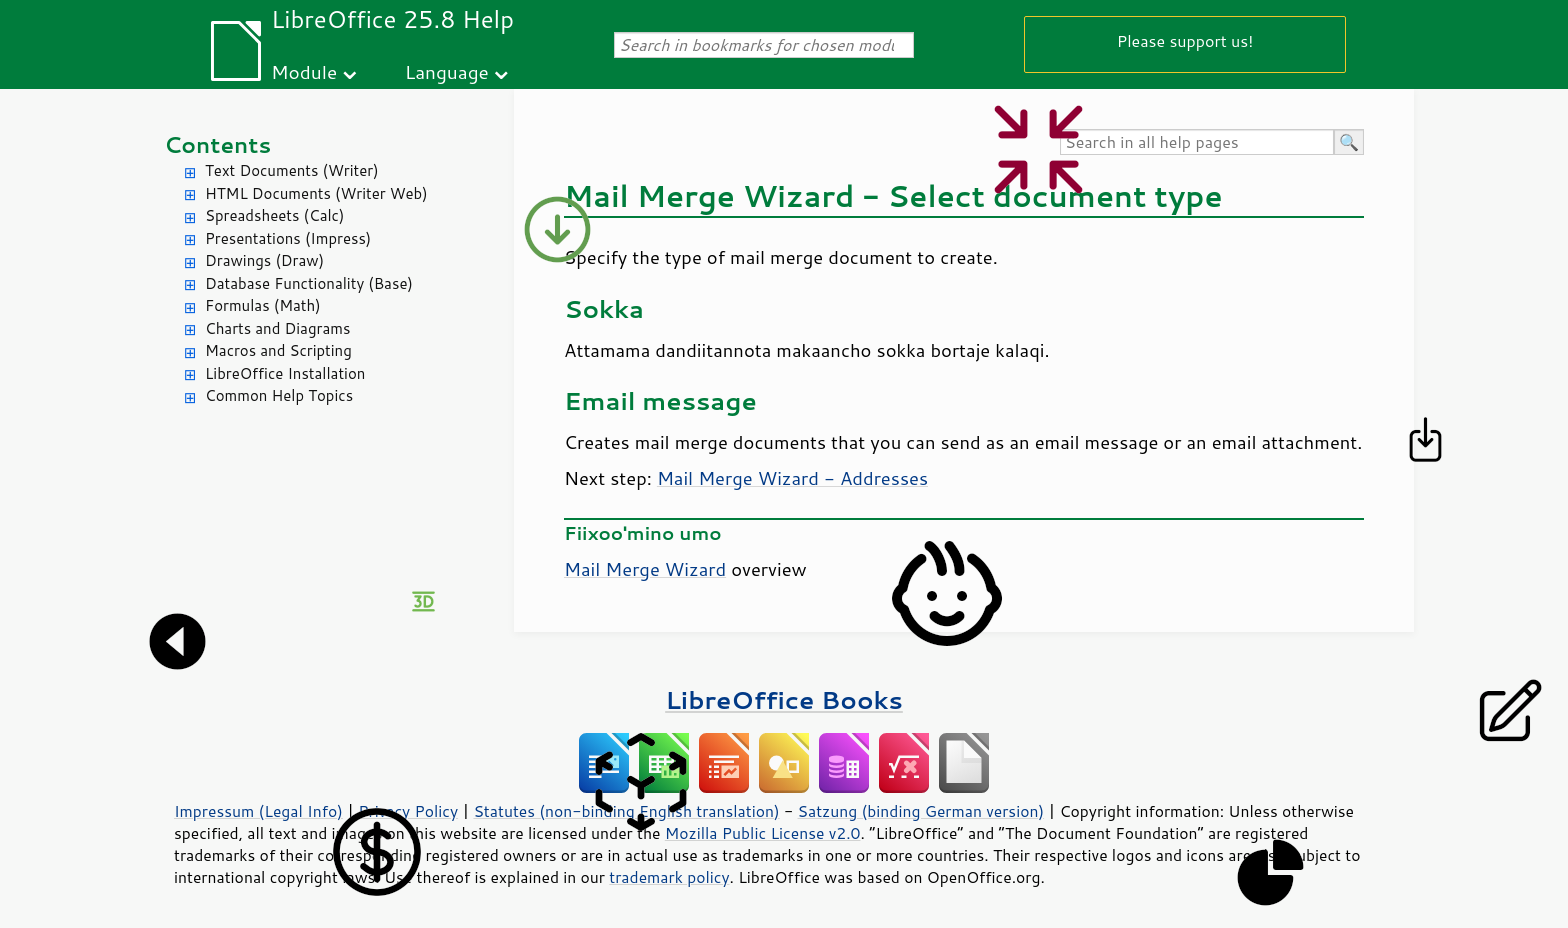 The image size is (1568, 928). I want to click on exit fullscreen mode, so click(1038, 149).